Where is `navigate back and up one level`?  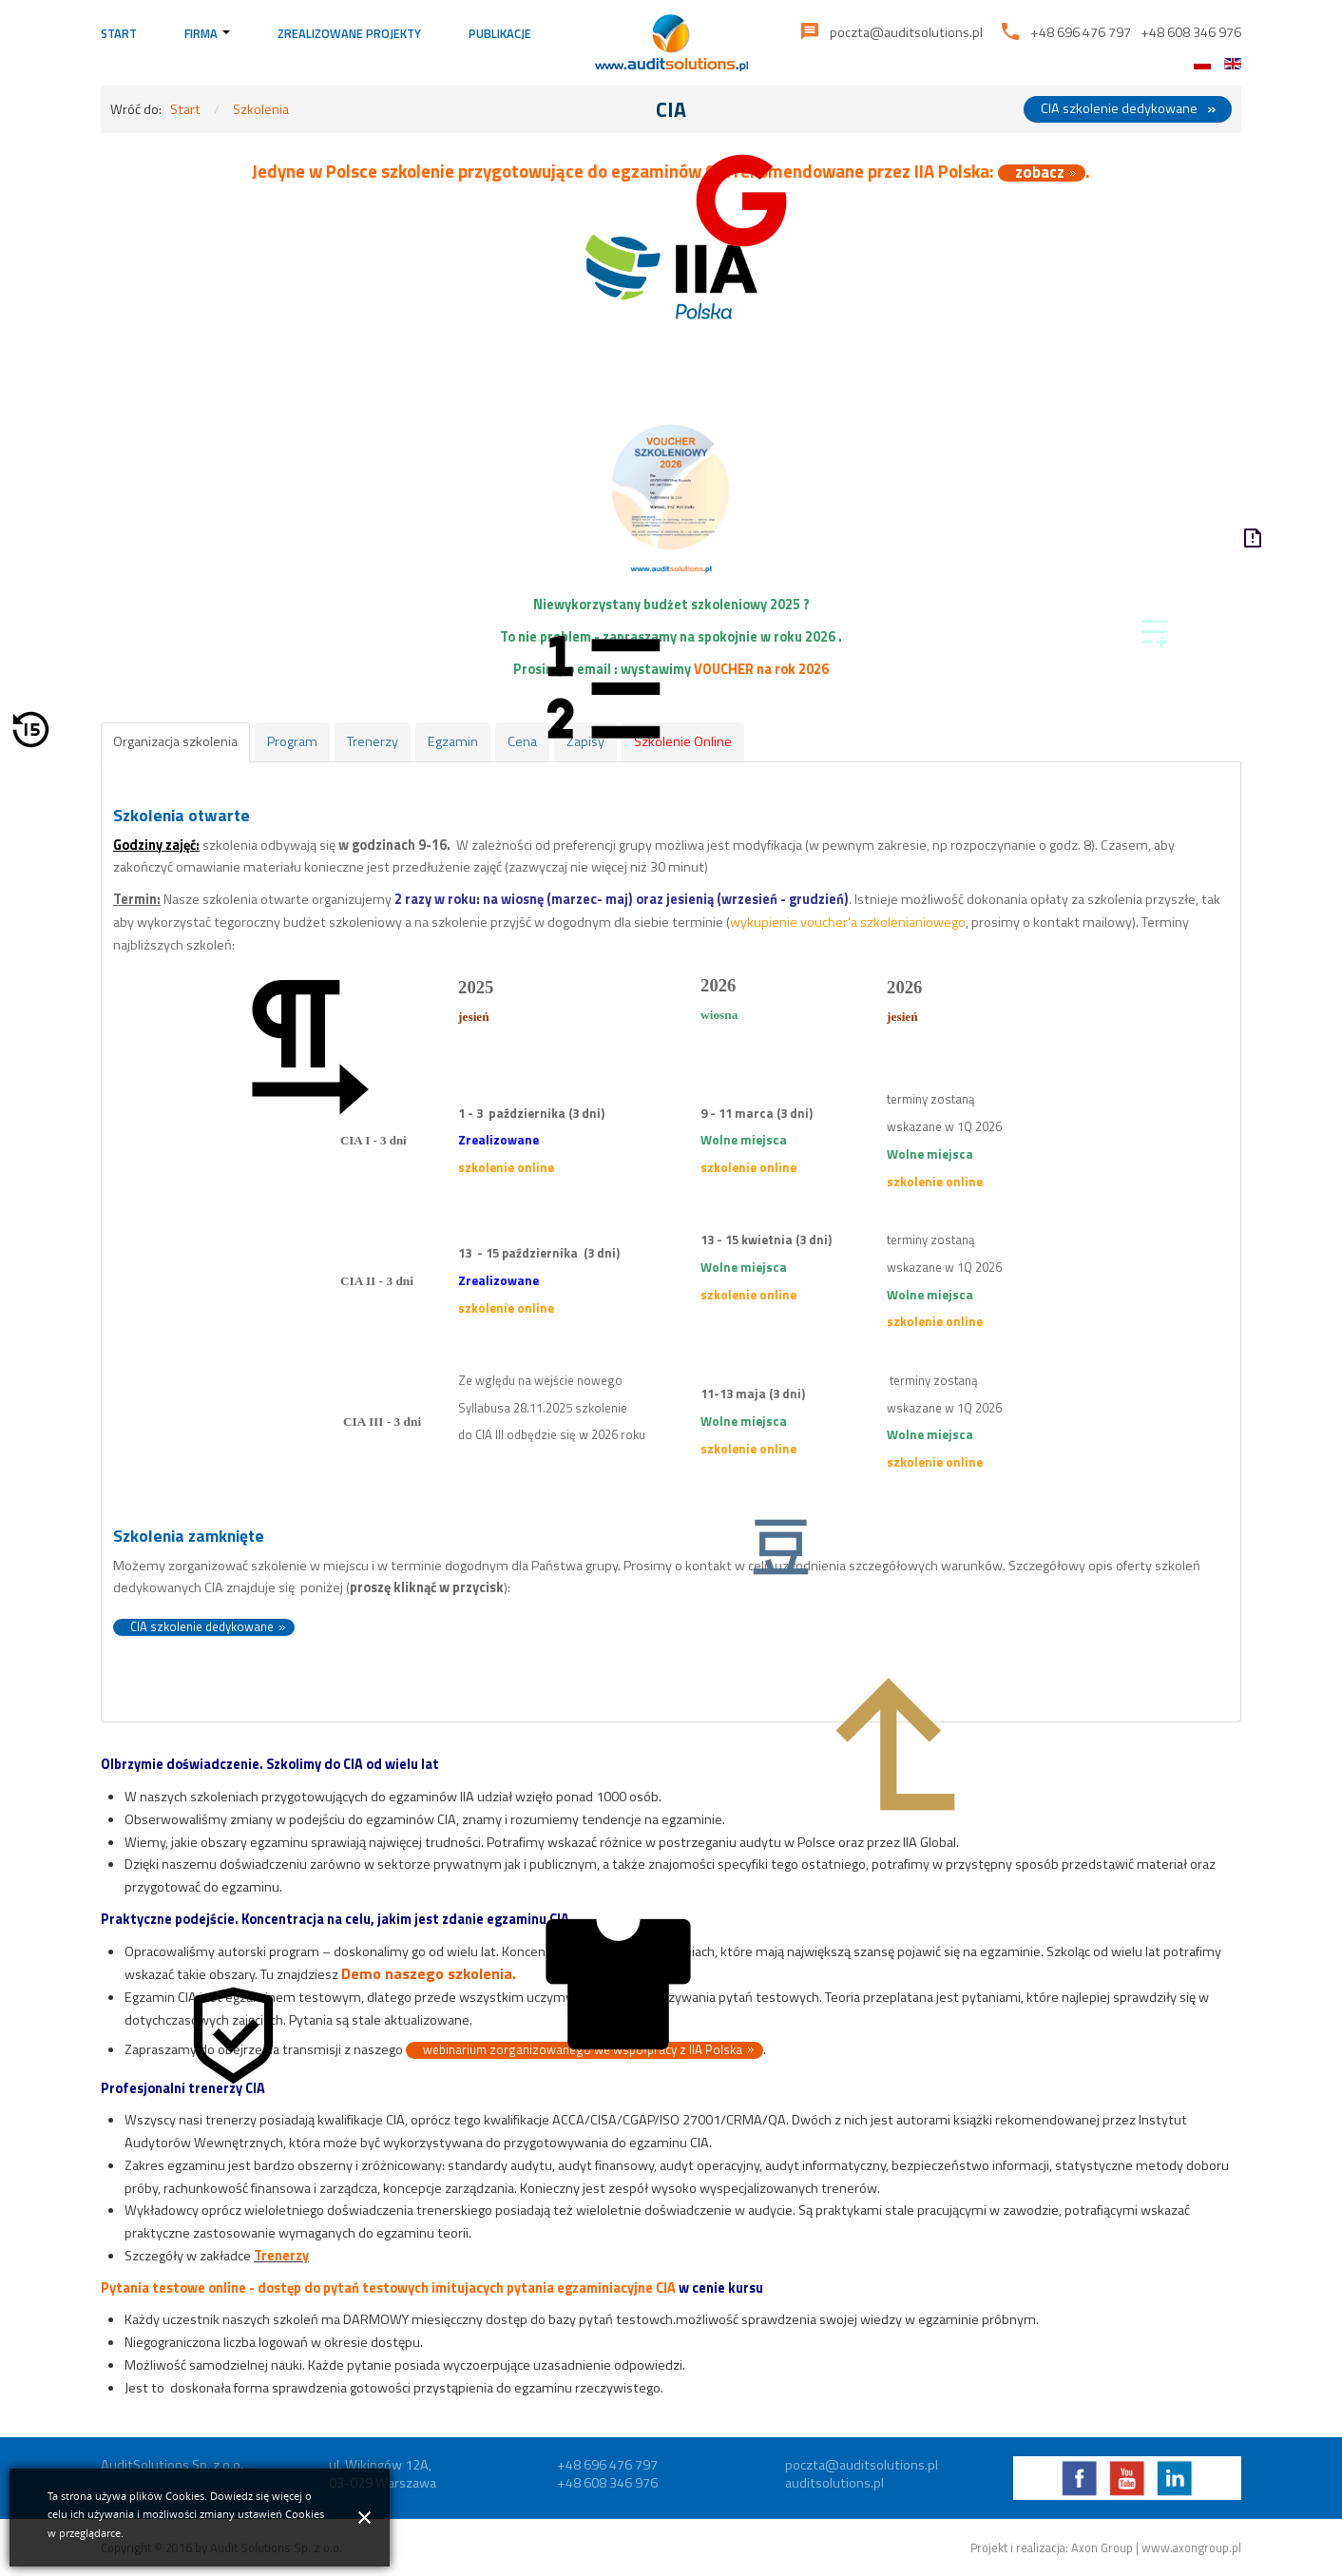
navigate back and up one level is located at coordinates (896, 1752).